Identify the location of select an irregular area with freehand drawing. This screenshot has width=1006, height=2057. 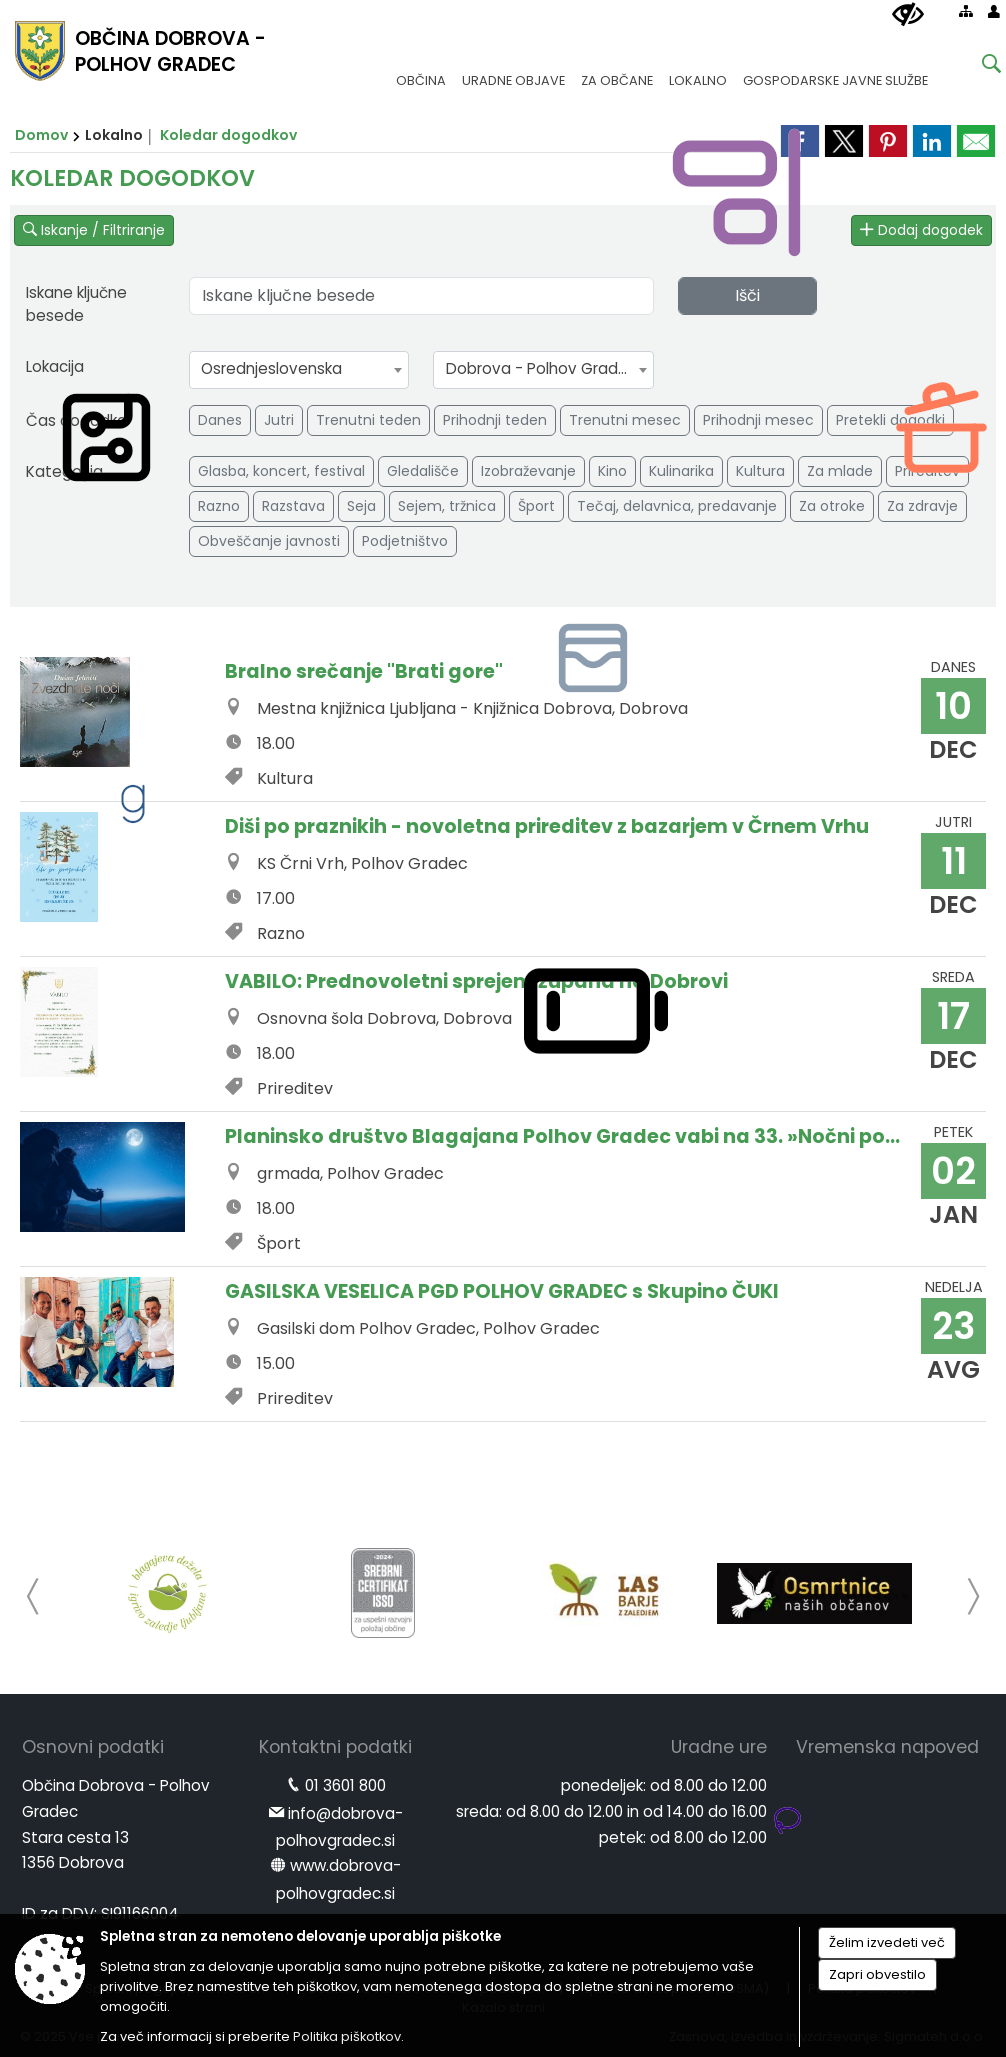
(787, 1820).